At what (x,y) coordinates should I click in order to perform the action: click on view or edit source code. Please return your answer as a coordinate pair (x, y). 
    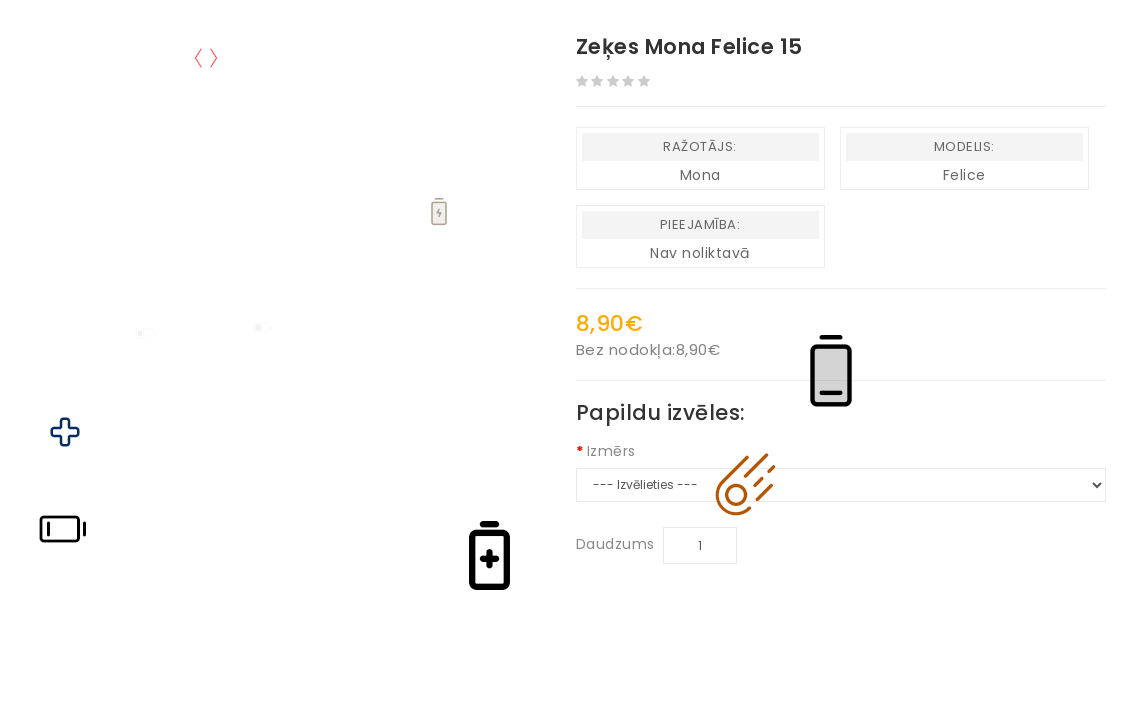
    Looking at the image, I should click on (206, 58).